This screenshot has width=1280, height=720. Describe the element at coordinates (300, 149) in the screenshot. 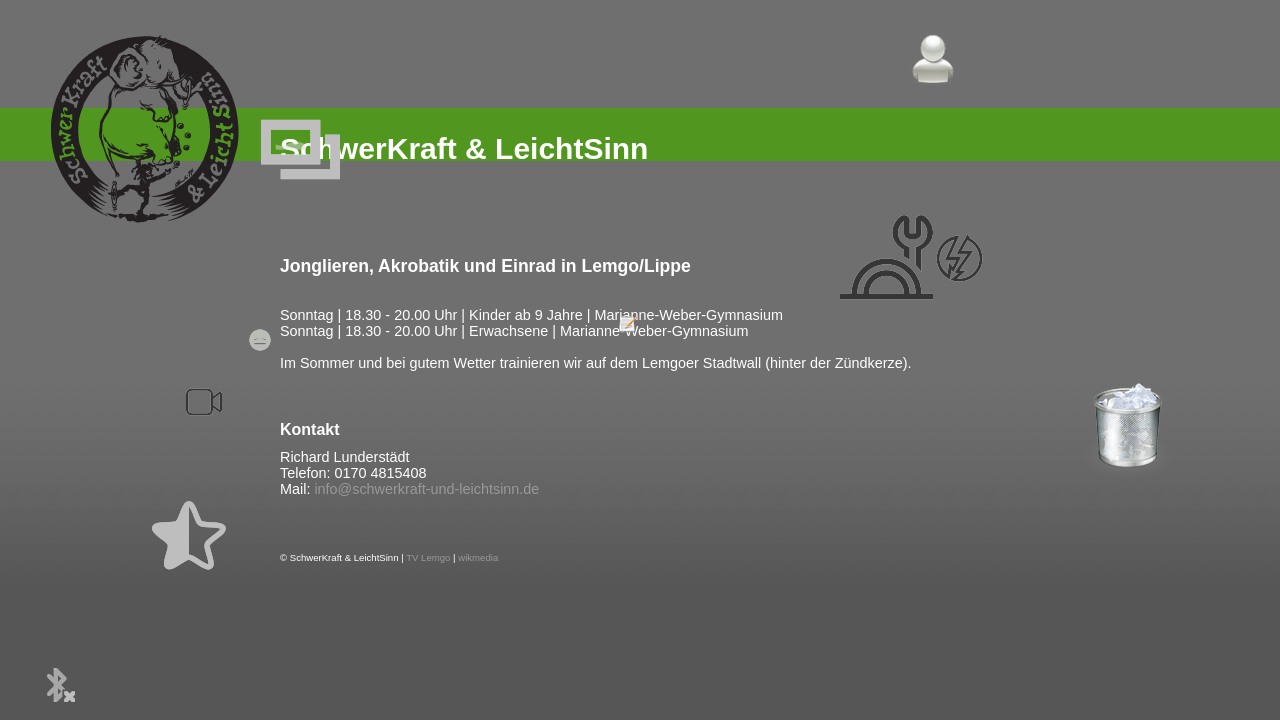

I see `indicates a photo or image collection` at that location.